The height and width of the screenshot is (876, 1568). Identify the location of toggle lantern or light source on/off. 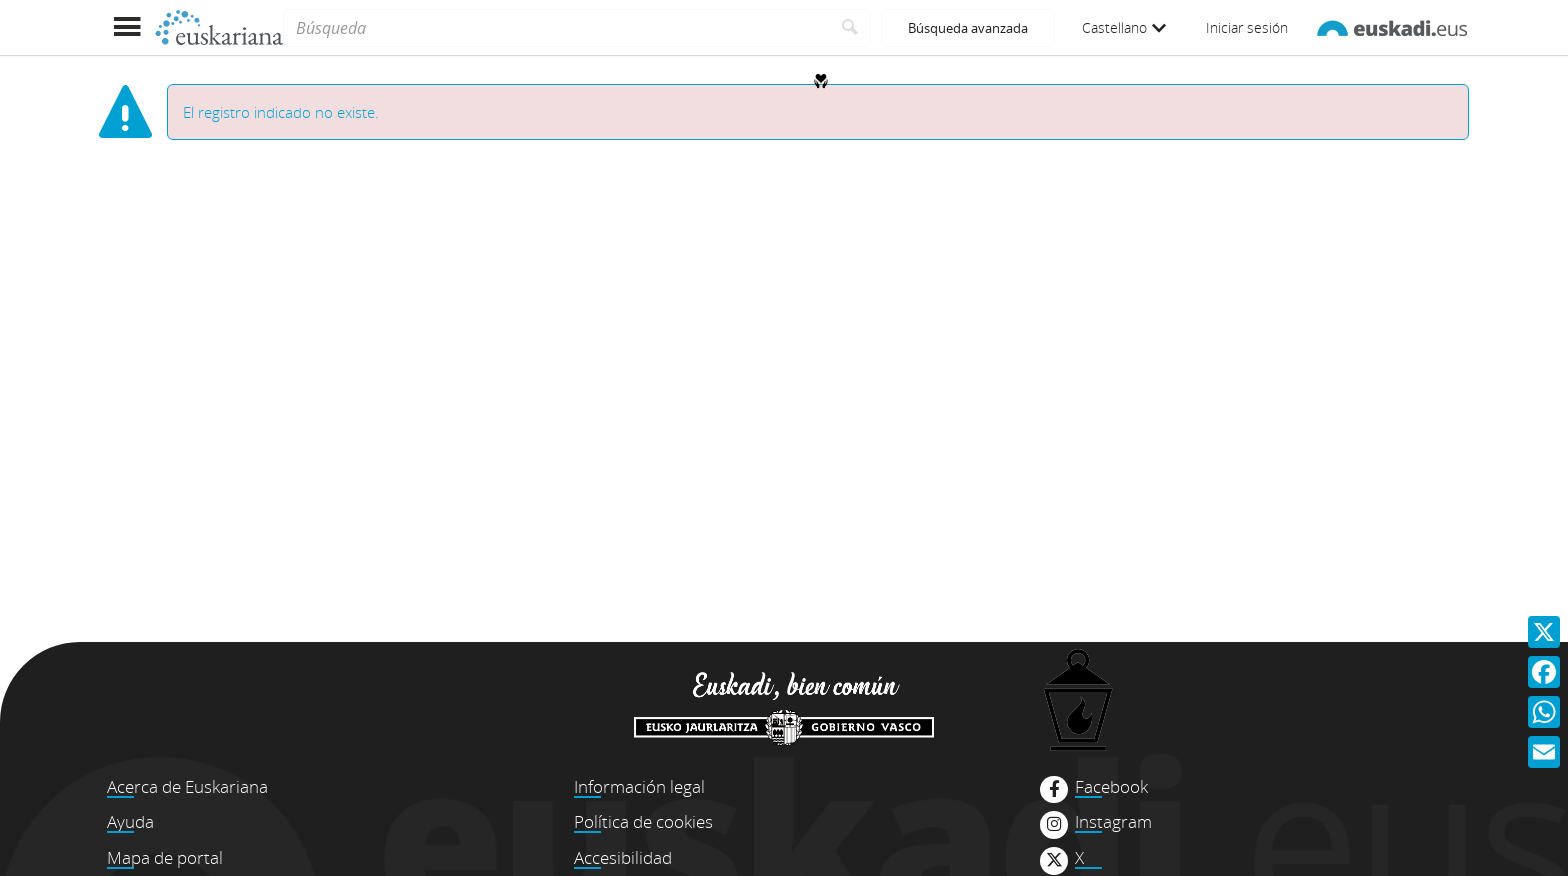
(1078, 700).